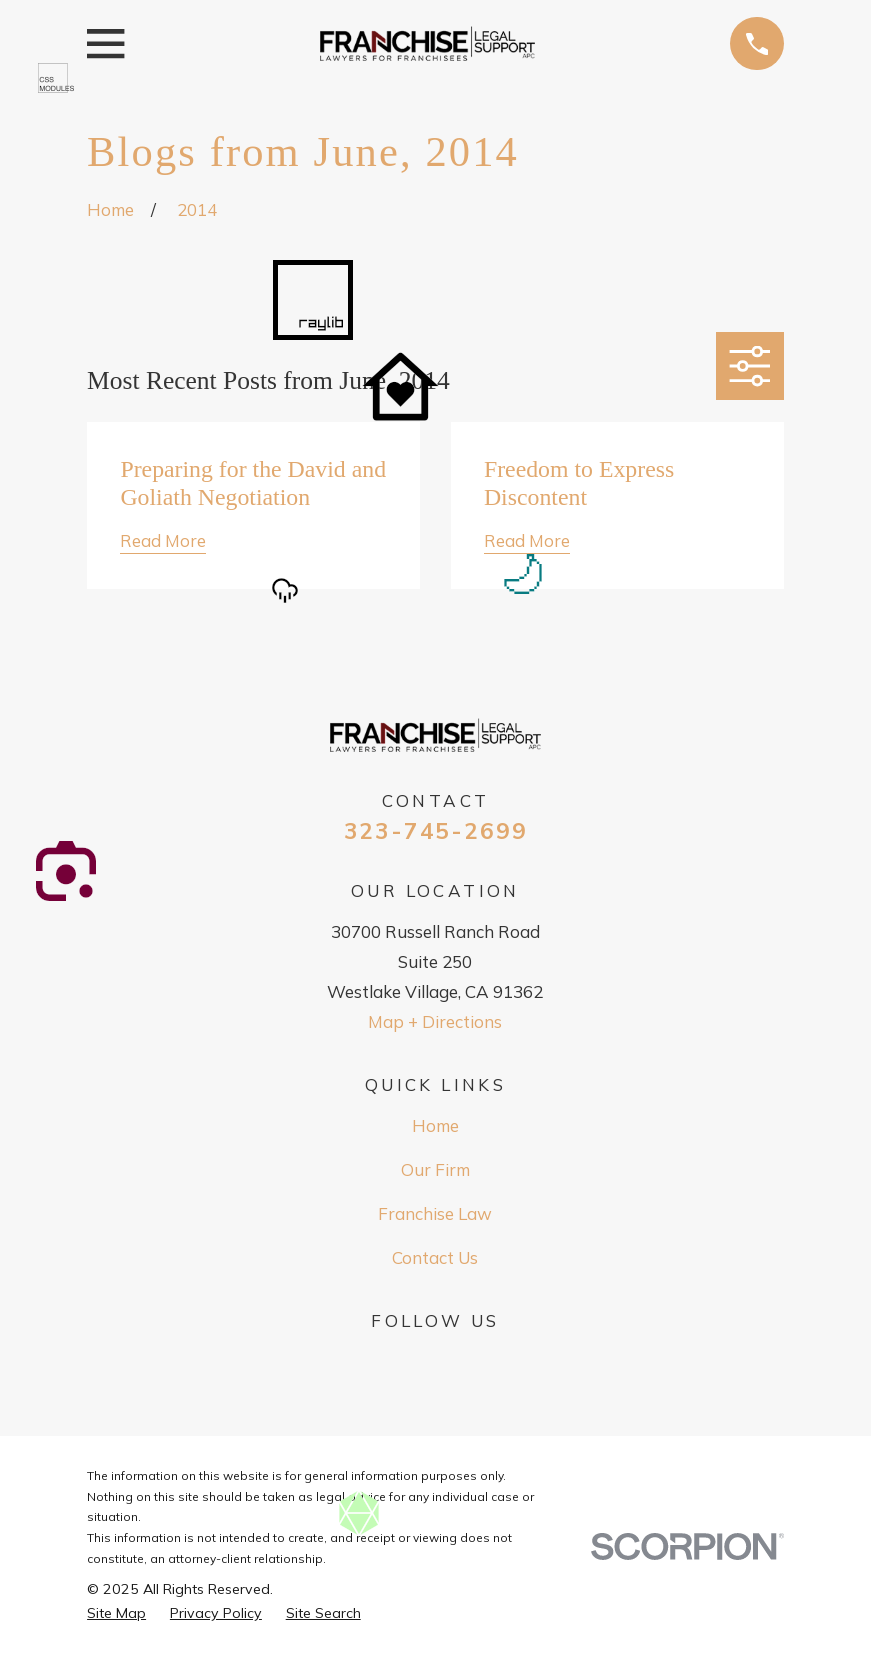 This screenshot has height=1657, width=871. I want to click on clever cloud platform logo, so click(359, 1513).